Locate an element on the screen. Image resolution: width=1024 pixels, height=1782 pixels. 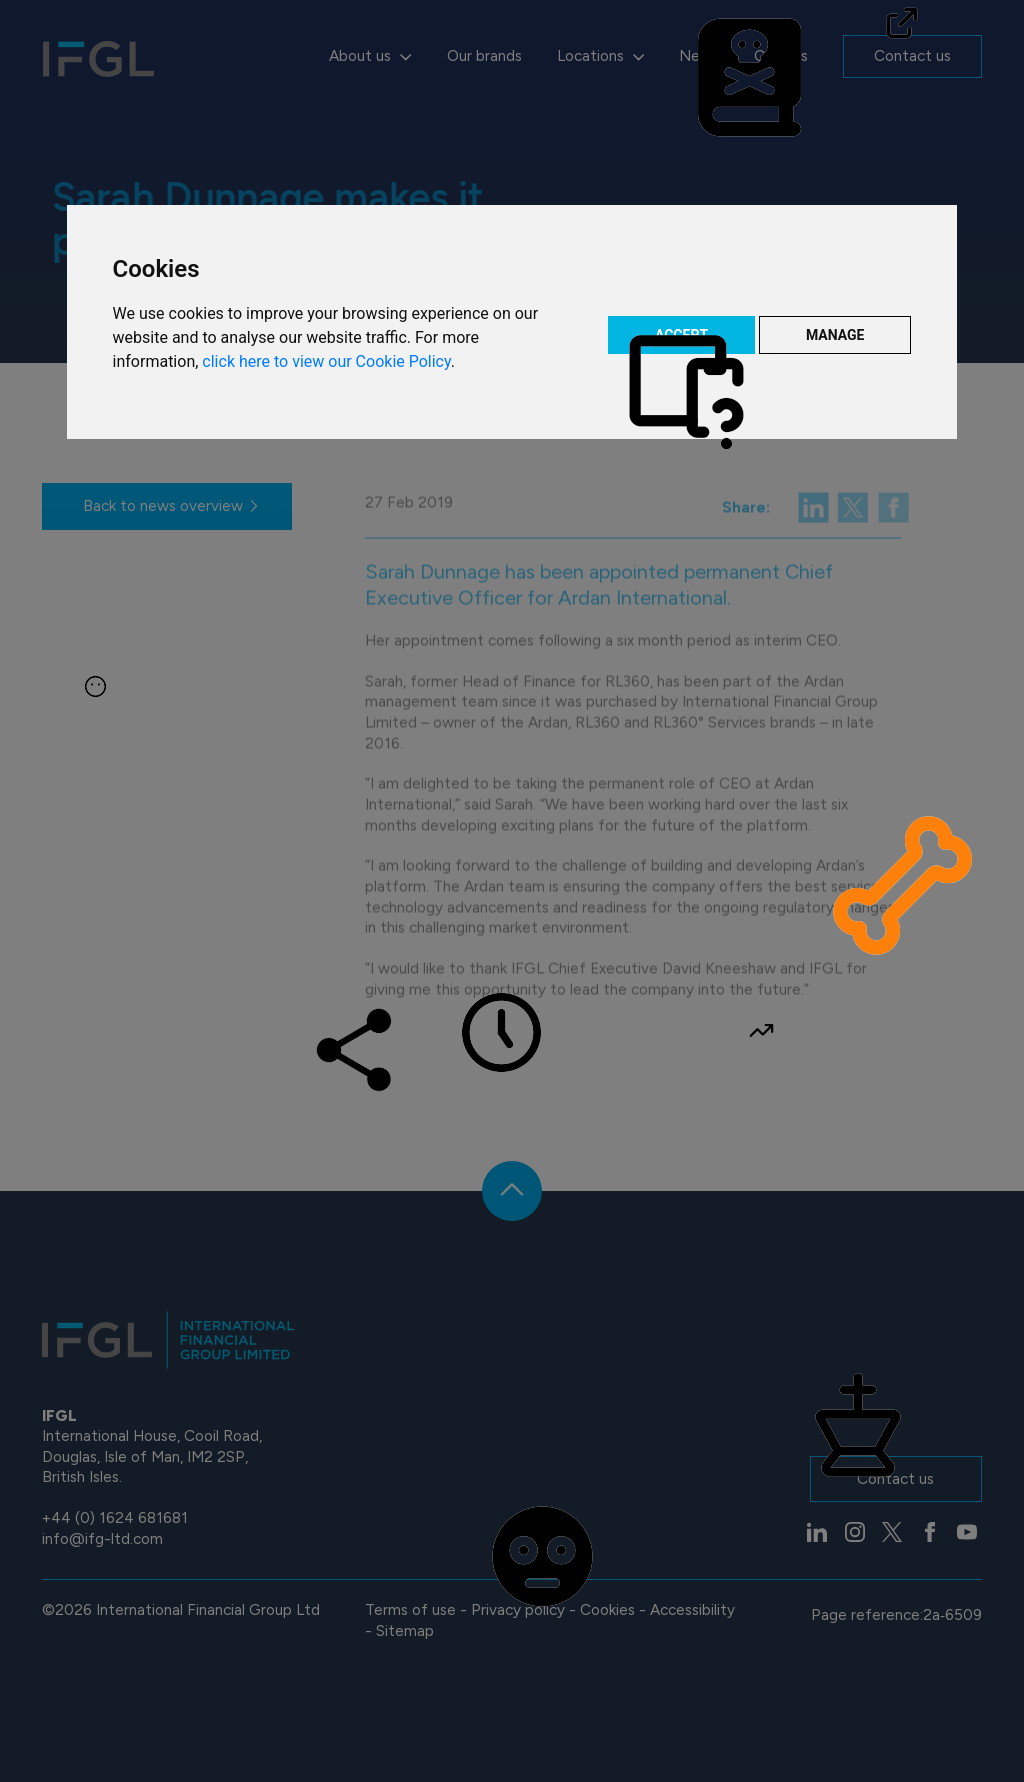
open link in a new tab or window is located at coordinates (902, 23).